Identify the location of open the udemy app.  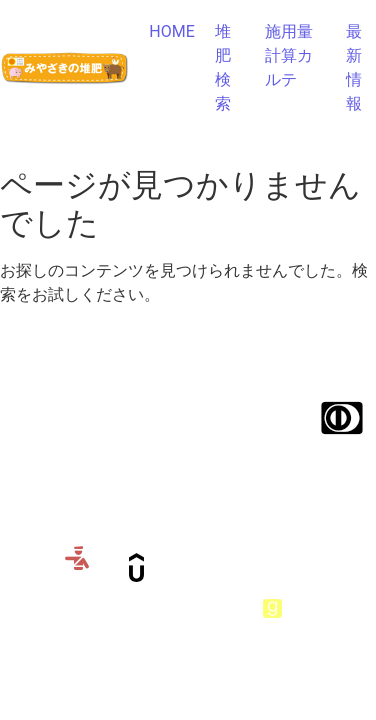
(136, 567).